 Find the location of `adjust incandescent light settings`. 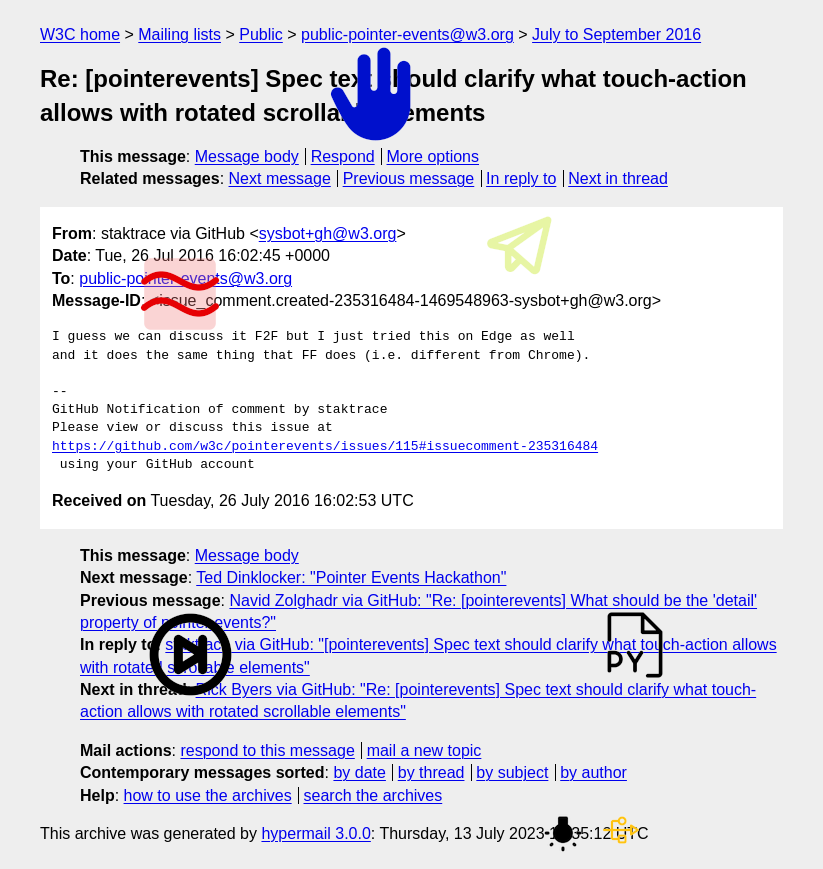

adjust incandescent light settings is located at coordinates (563, 833).